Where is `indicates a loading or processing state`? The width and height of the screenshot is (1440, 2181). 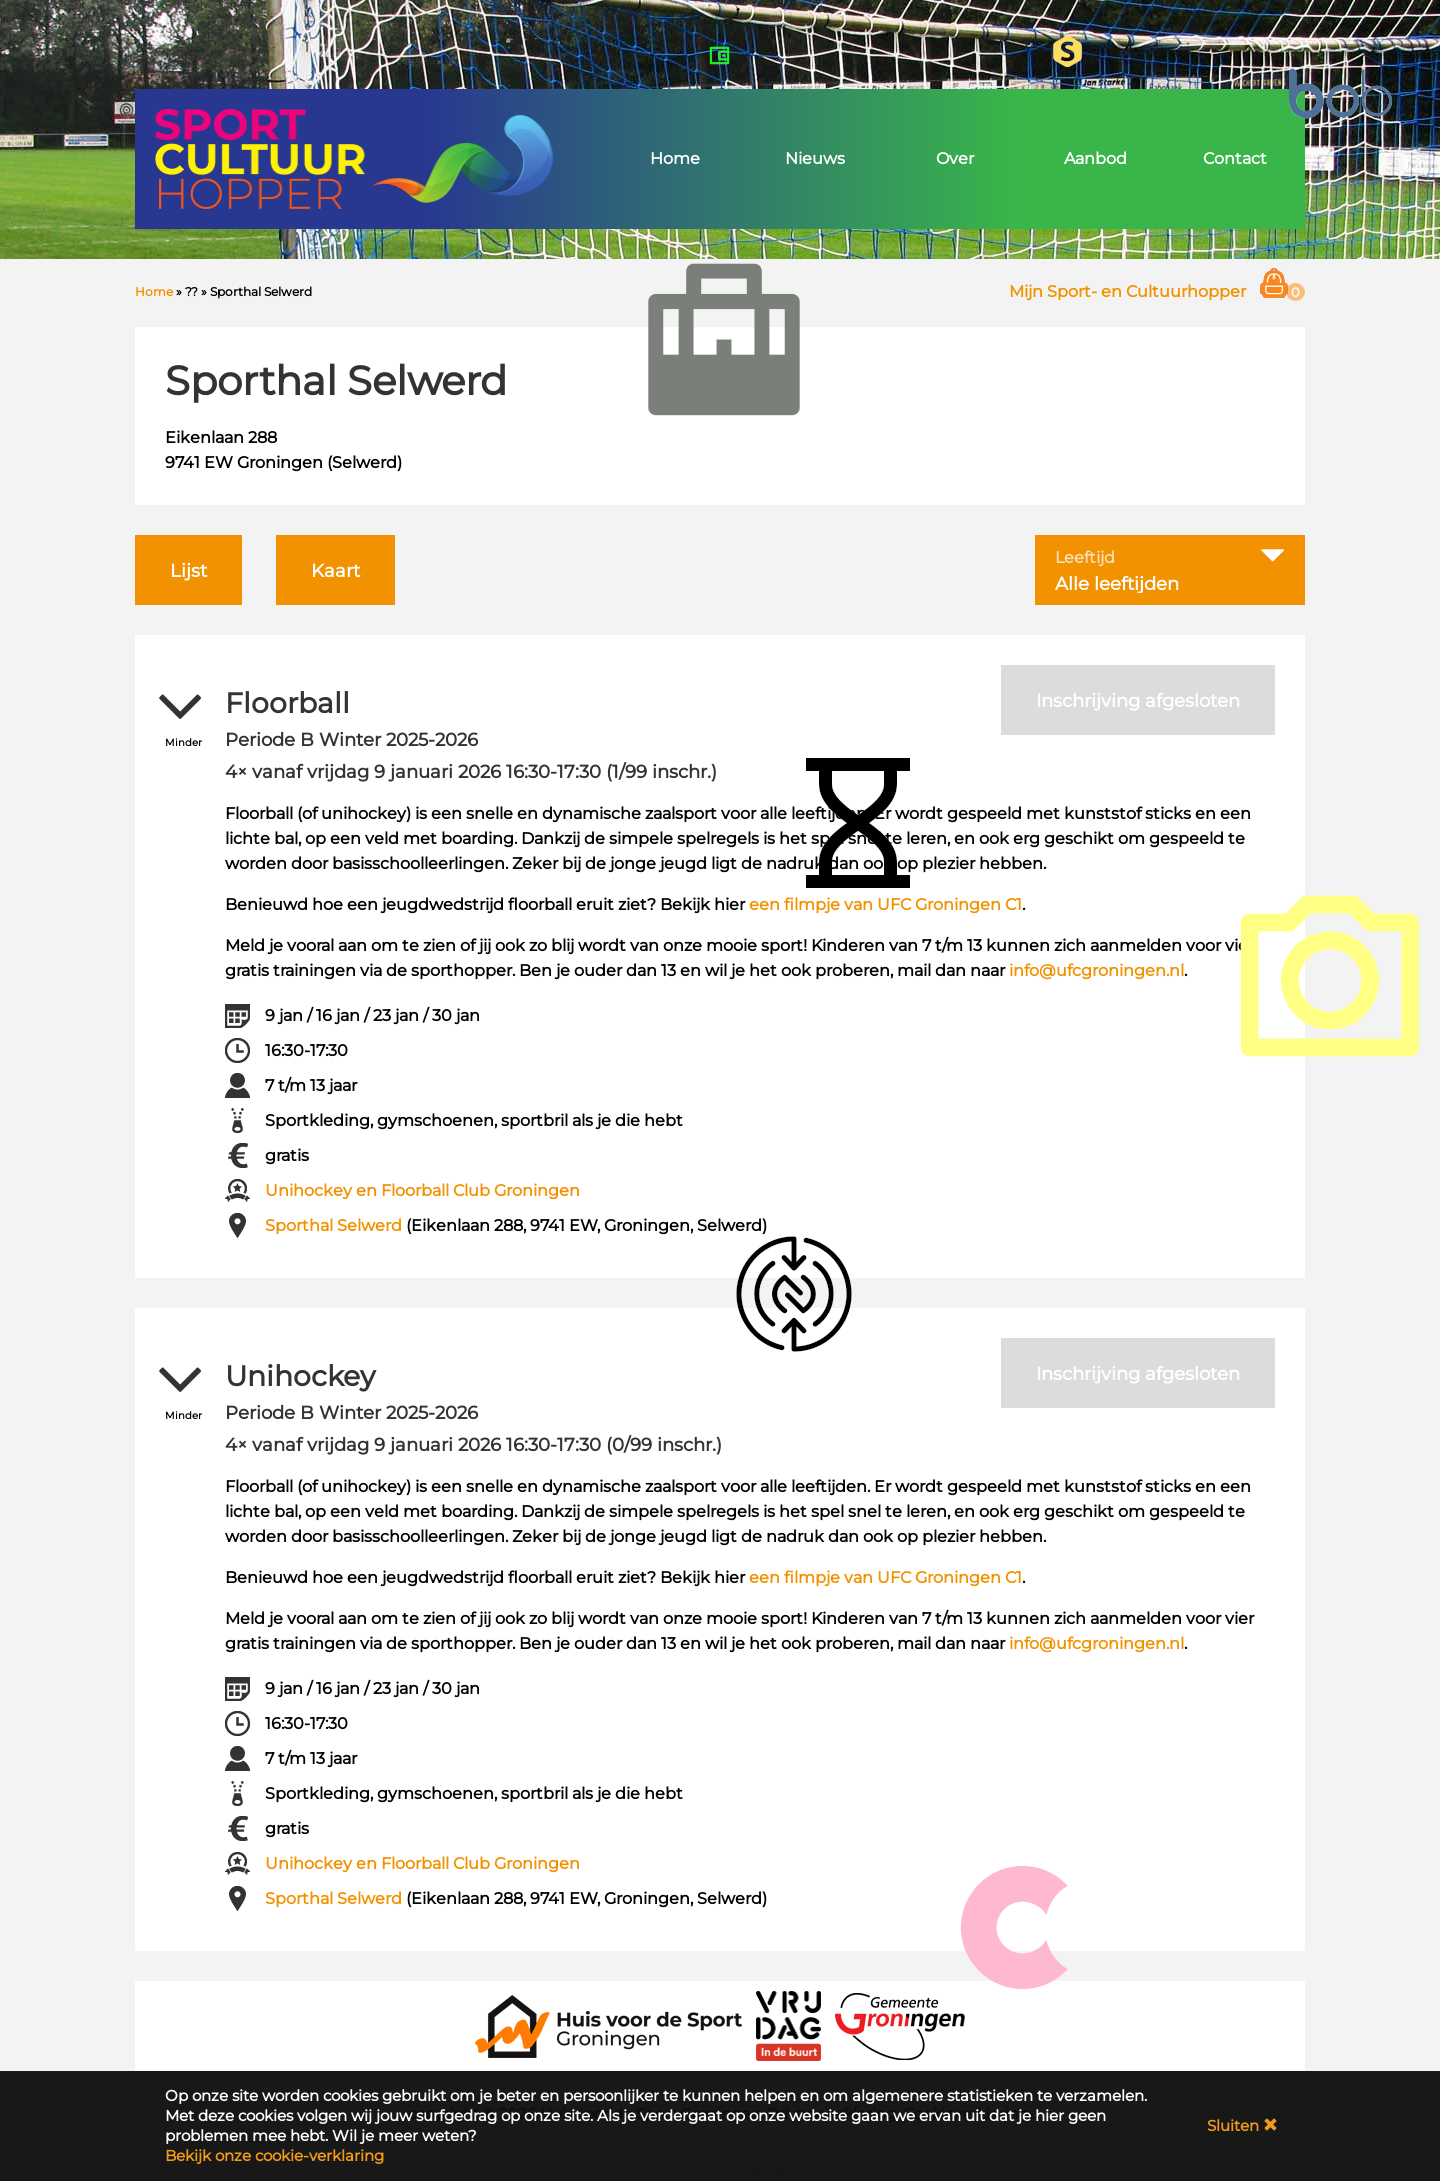 indicates a loading or processing state is located at coordinates (858, 823).